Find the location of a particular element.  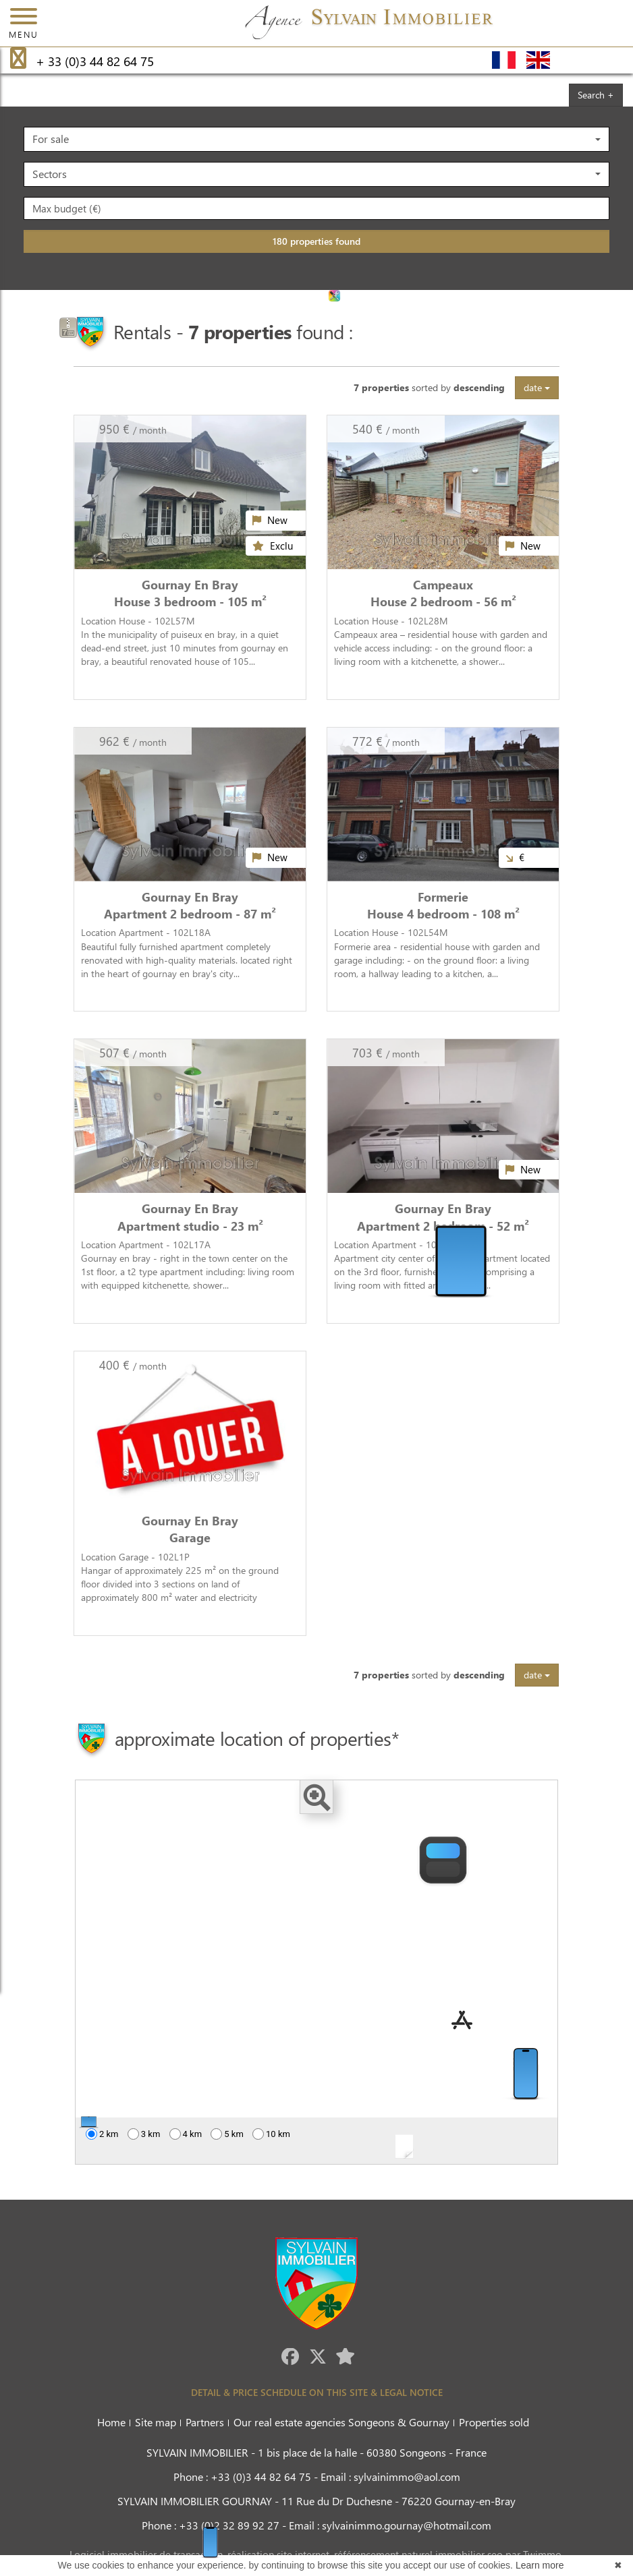

open ColorSync Utility to manage color profiles is located at coordinates (334, 295).